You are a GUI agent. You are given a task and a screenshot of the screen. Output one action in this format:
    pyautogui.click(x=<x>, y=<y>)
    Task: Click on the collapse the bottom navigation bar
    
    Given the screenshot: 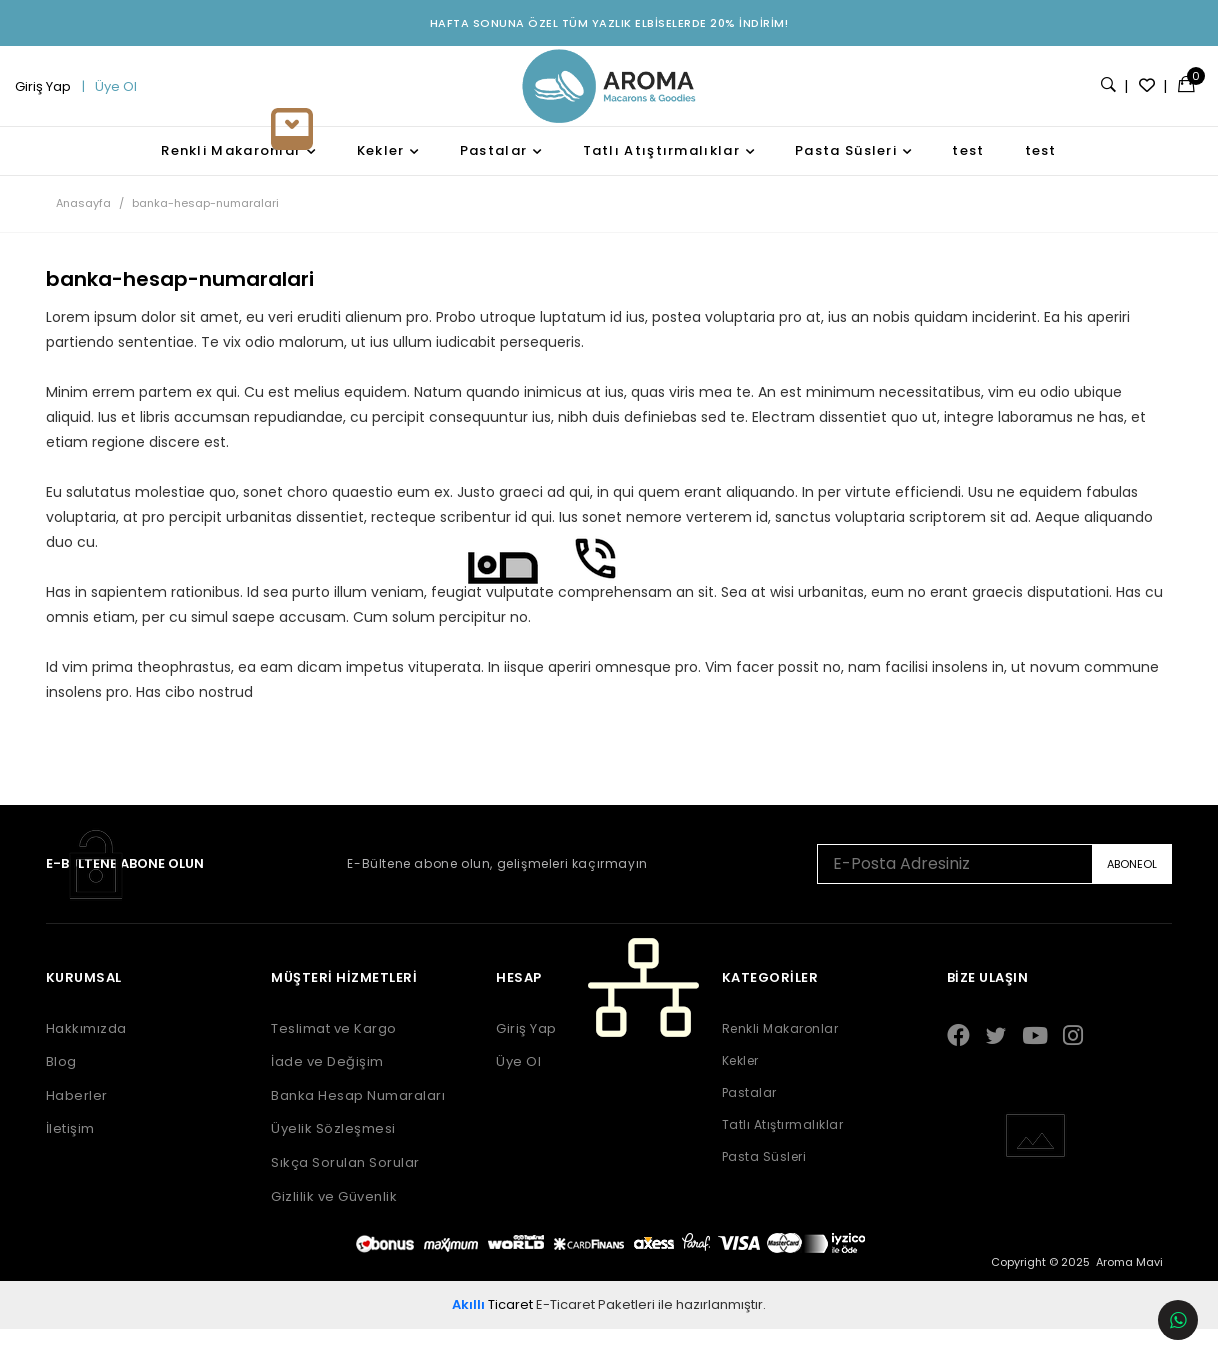 What is the action you would take?
    pyautogui.click(x=292, y=129)
    